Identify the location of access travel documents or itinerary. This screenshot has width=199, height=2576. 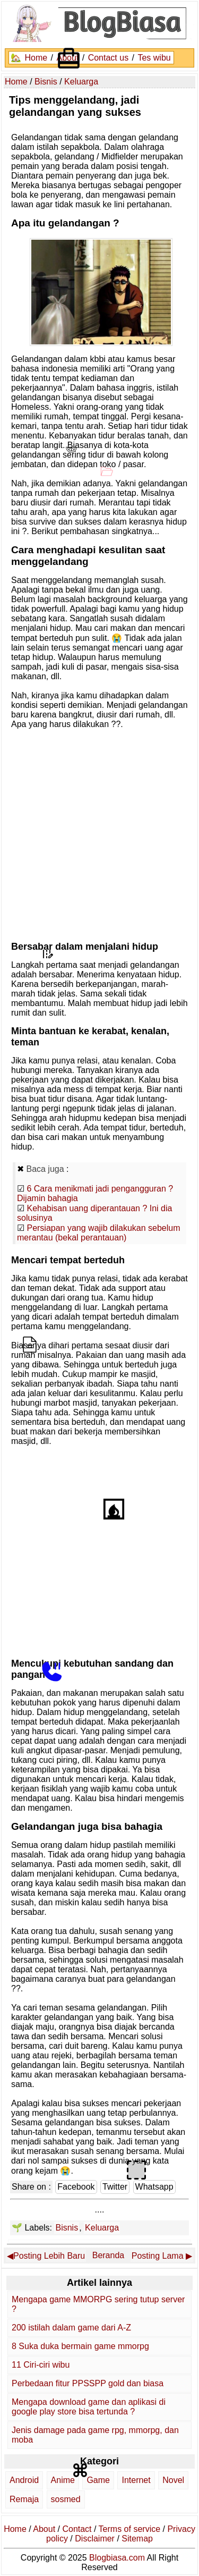
(68, 58).